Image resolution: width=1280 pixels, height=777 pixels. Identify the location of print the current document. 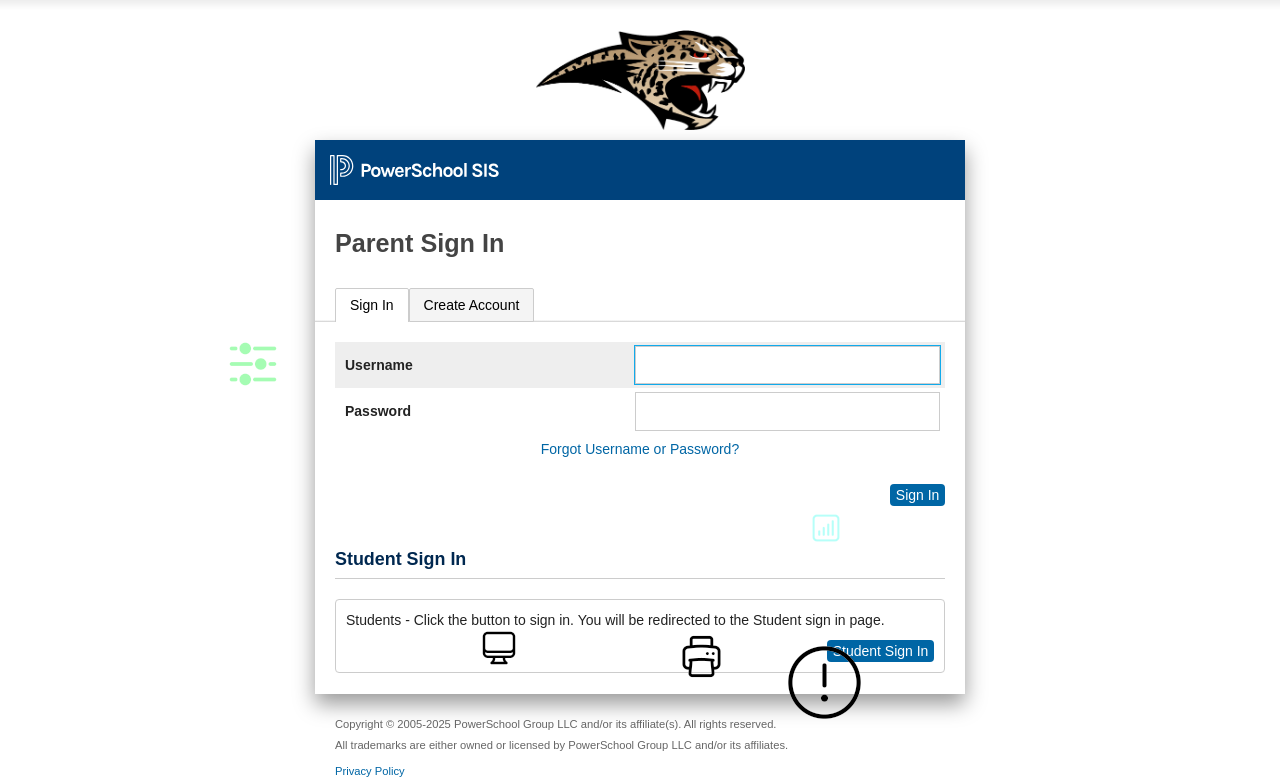
(701, 656).